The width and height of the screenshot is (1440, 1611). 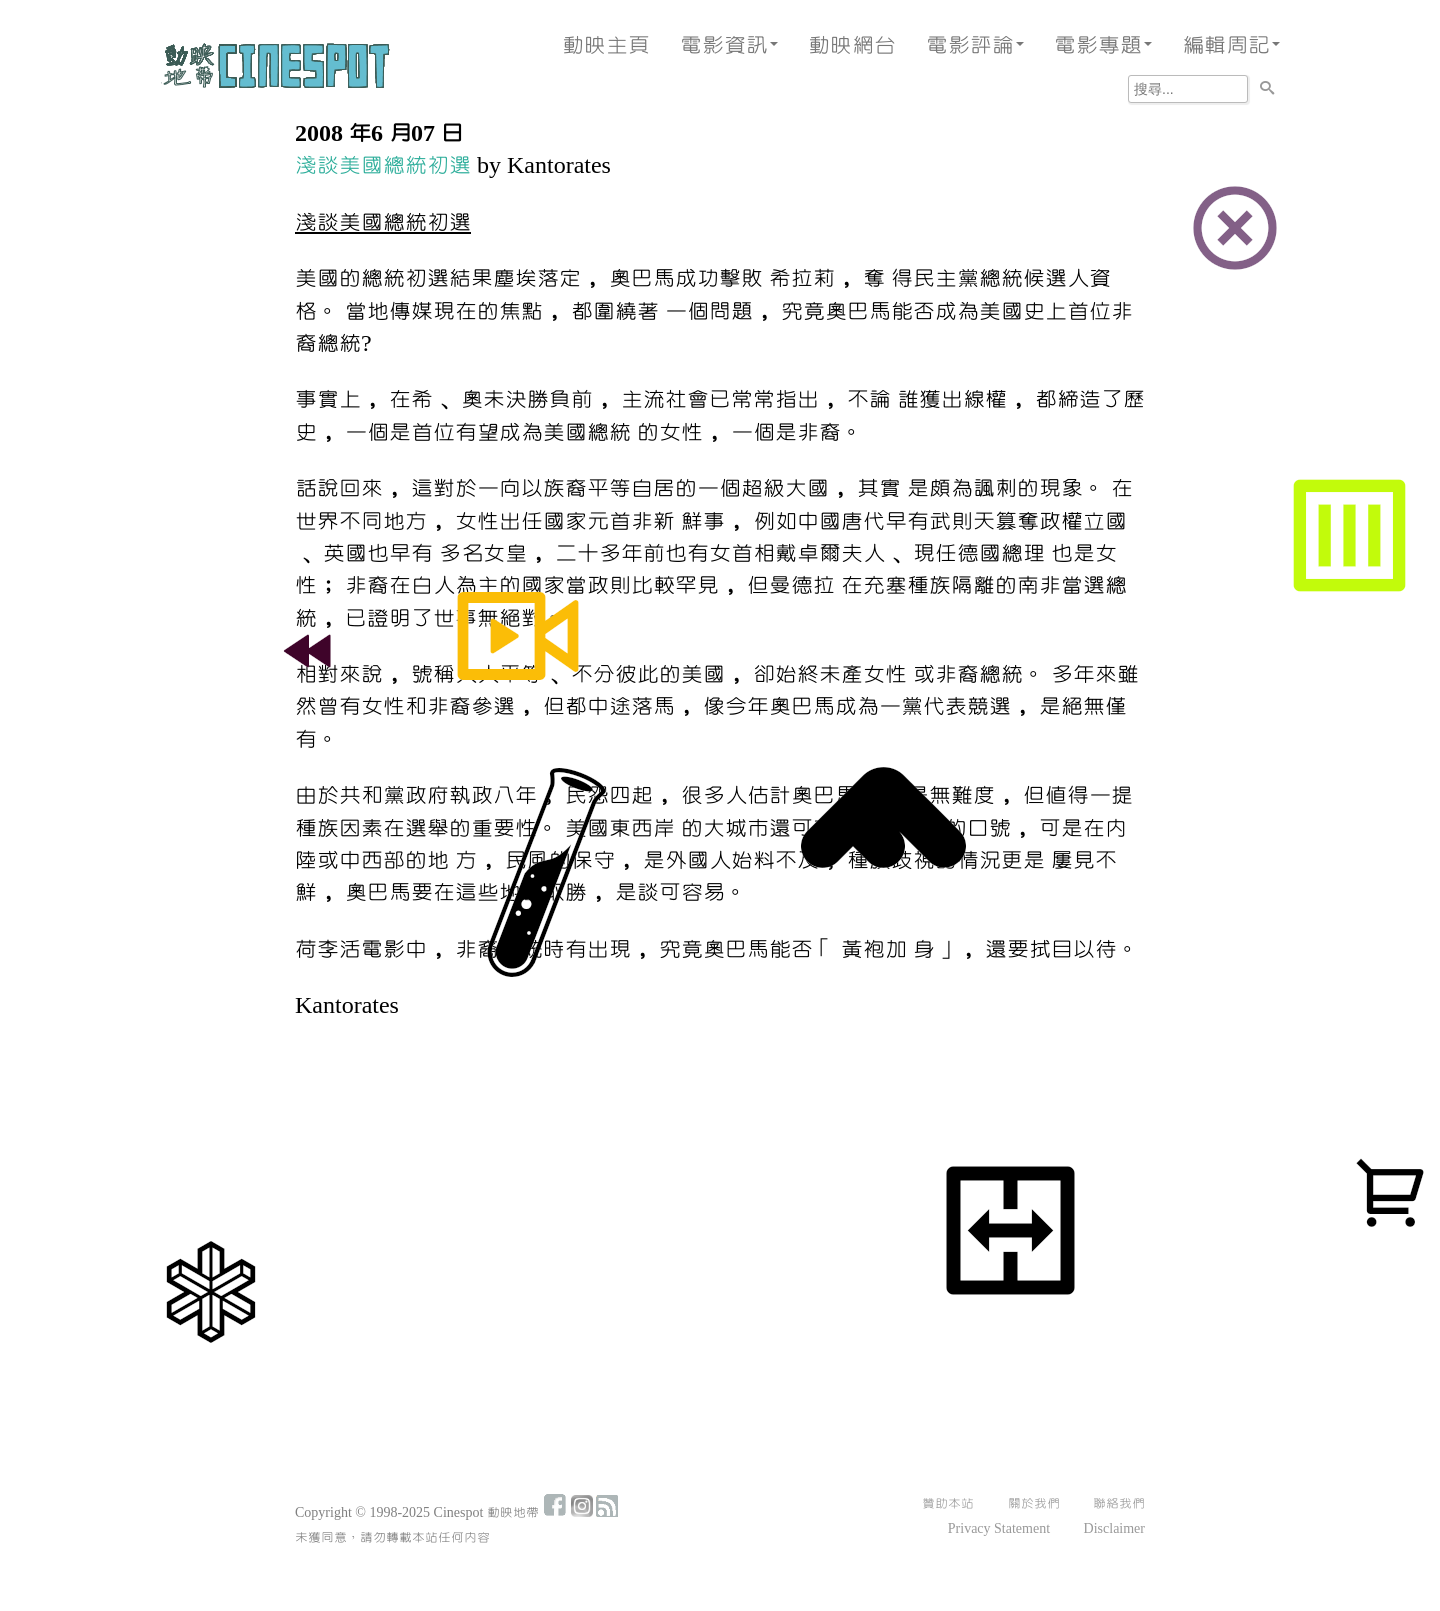 What do you see at coordinates (1349, 535) in the screenshot?
I see `switch to vertical column layout` at bounding box center [1349, 535].